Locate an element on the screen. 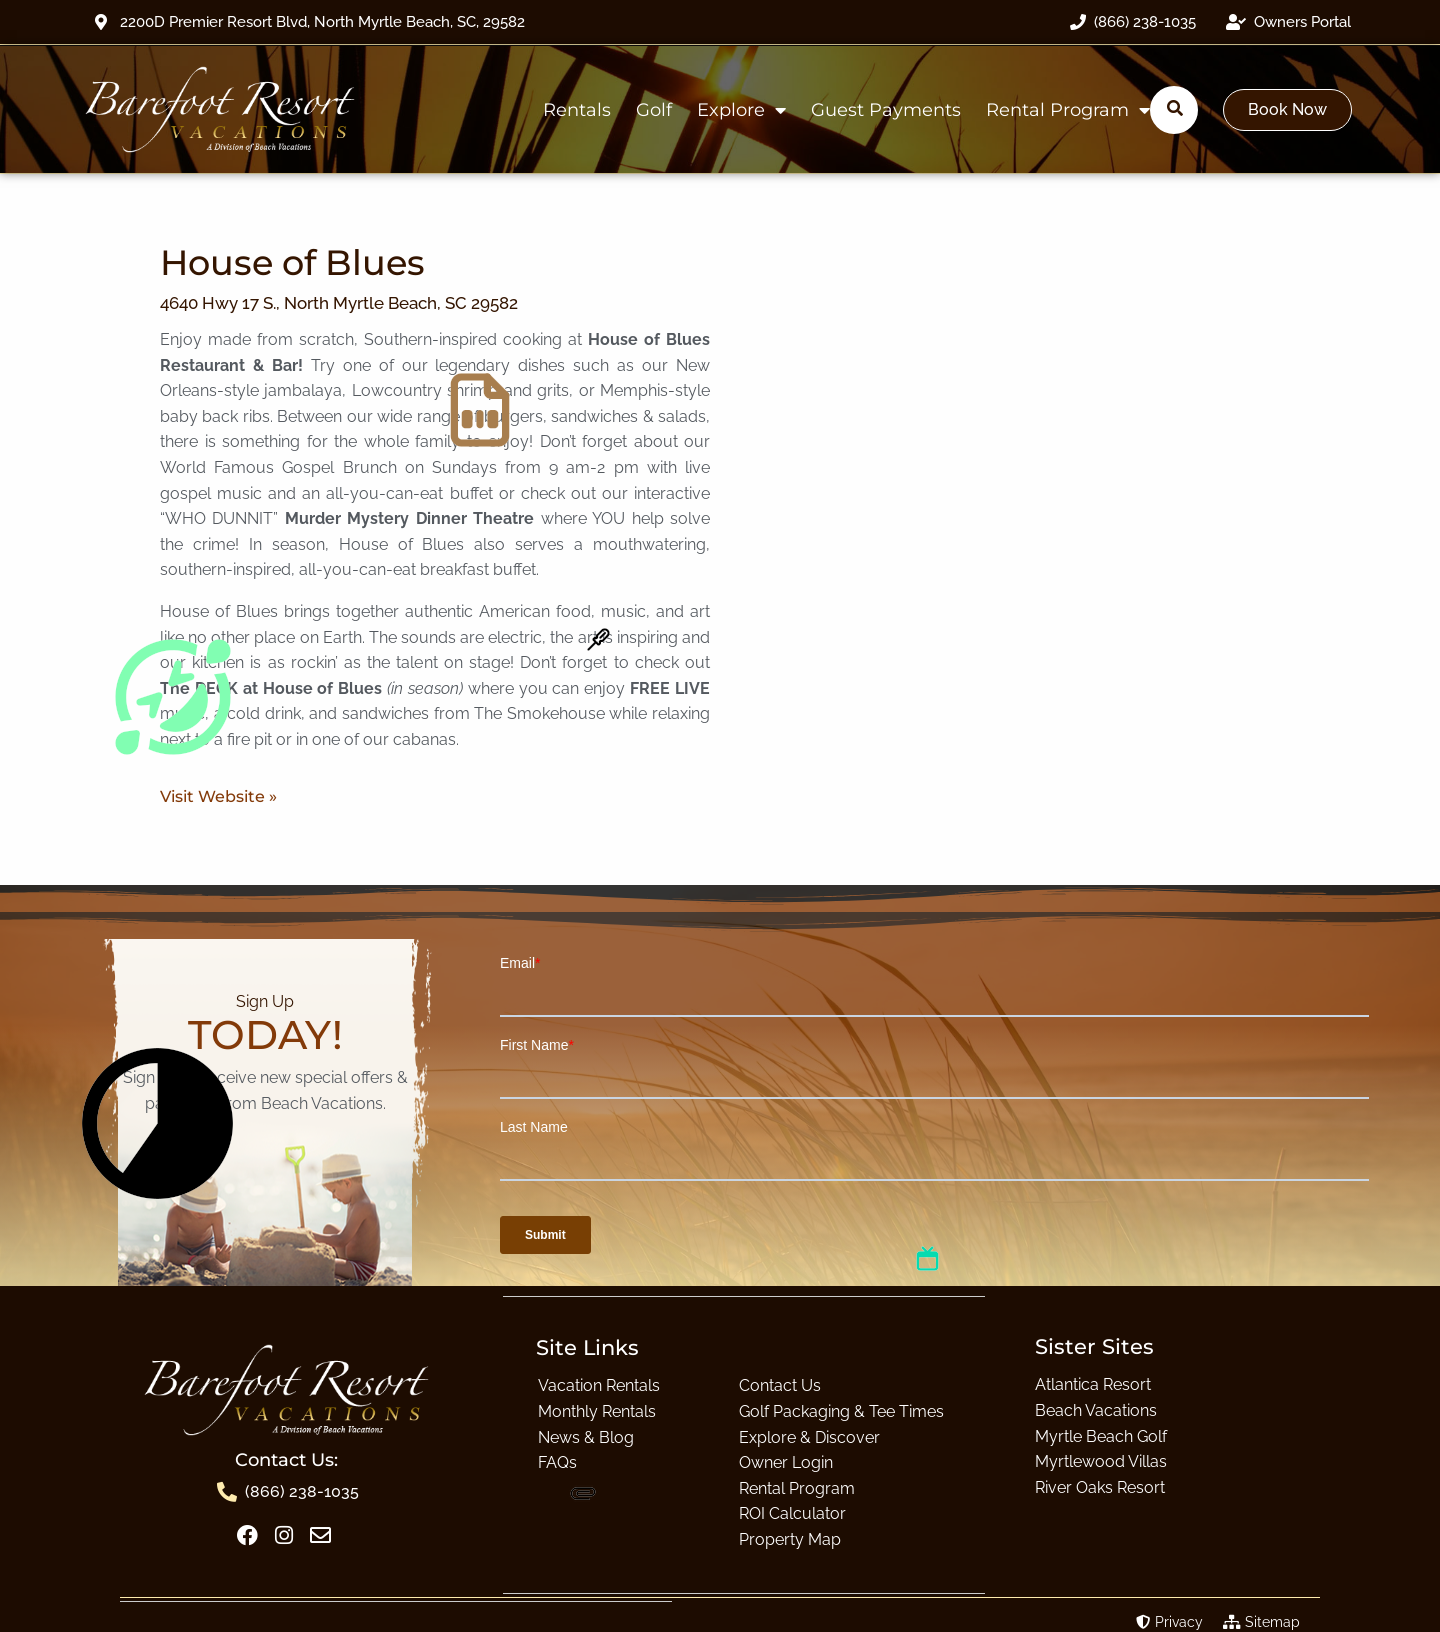 The width and height of the screenshot is (1440, 1632). attach a file to your message is located at coordinates (582, 1493).